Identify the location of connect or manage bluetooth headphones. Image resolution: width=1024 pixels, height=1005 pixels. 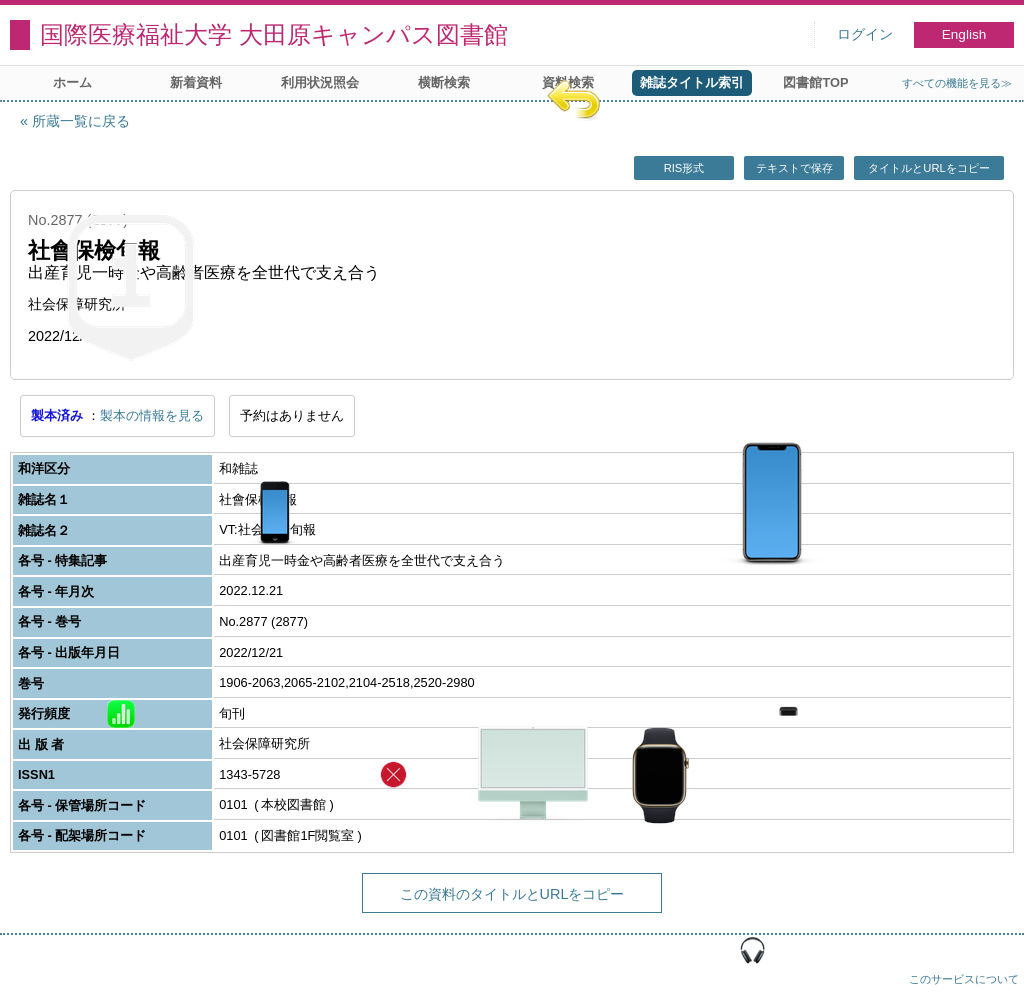
(752, 950).